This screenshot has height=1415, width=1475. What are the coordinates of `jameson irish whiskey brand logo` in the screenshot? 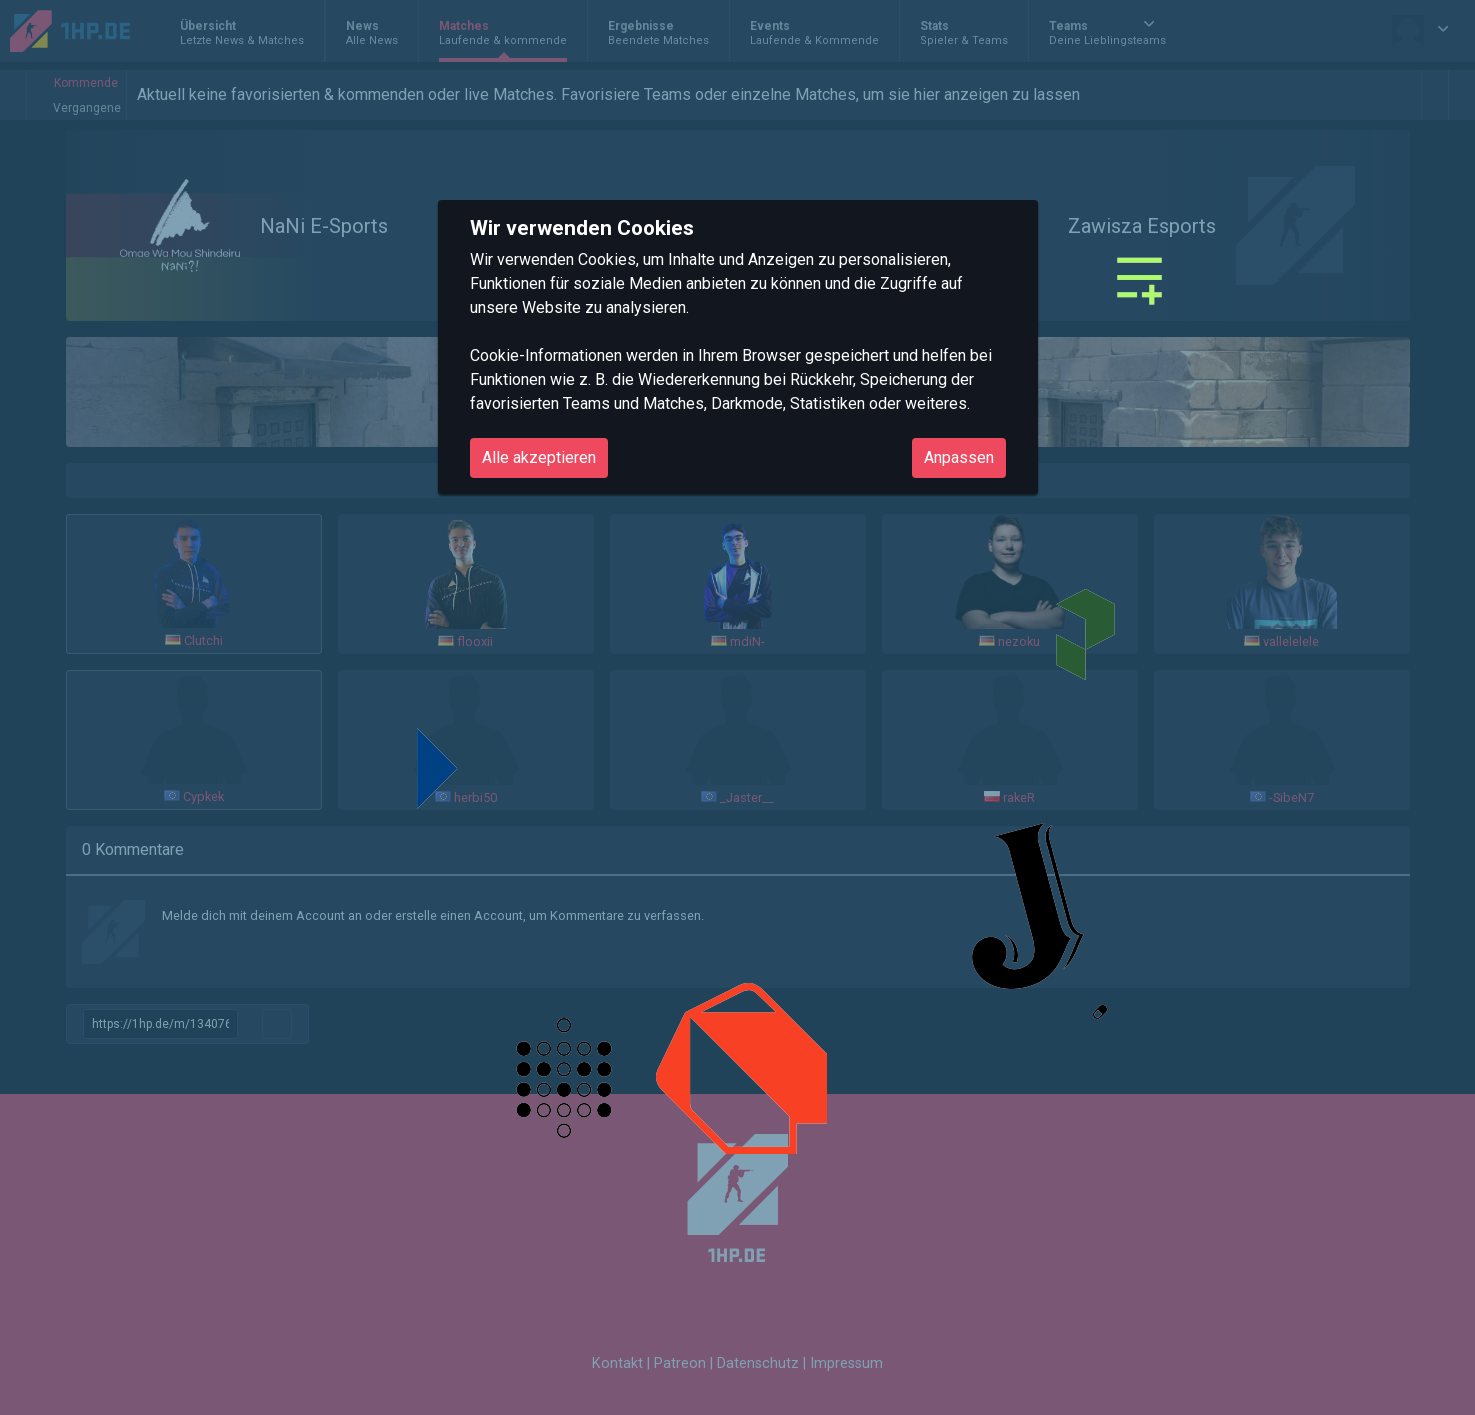 It's located at (1028, 906).